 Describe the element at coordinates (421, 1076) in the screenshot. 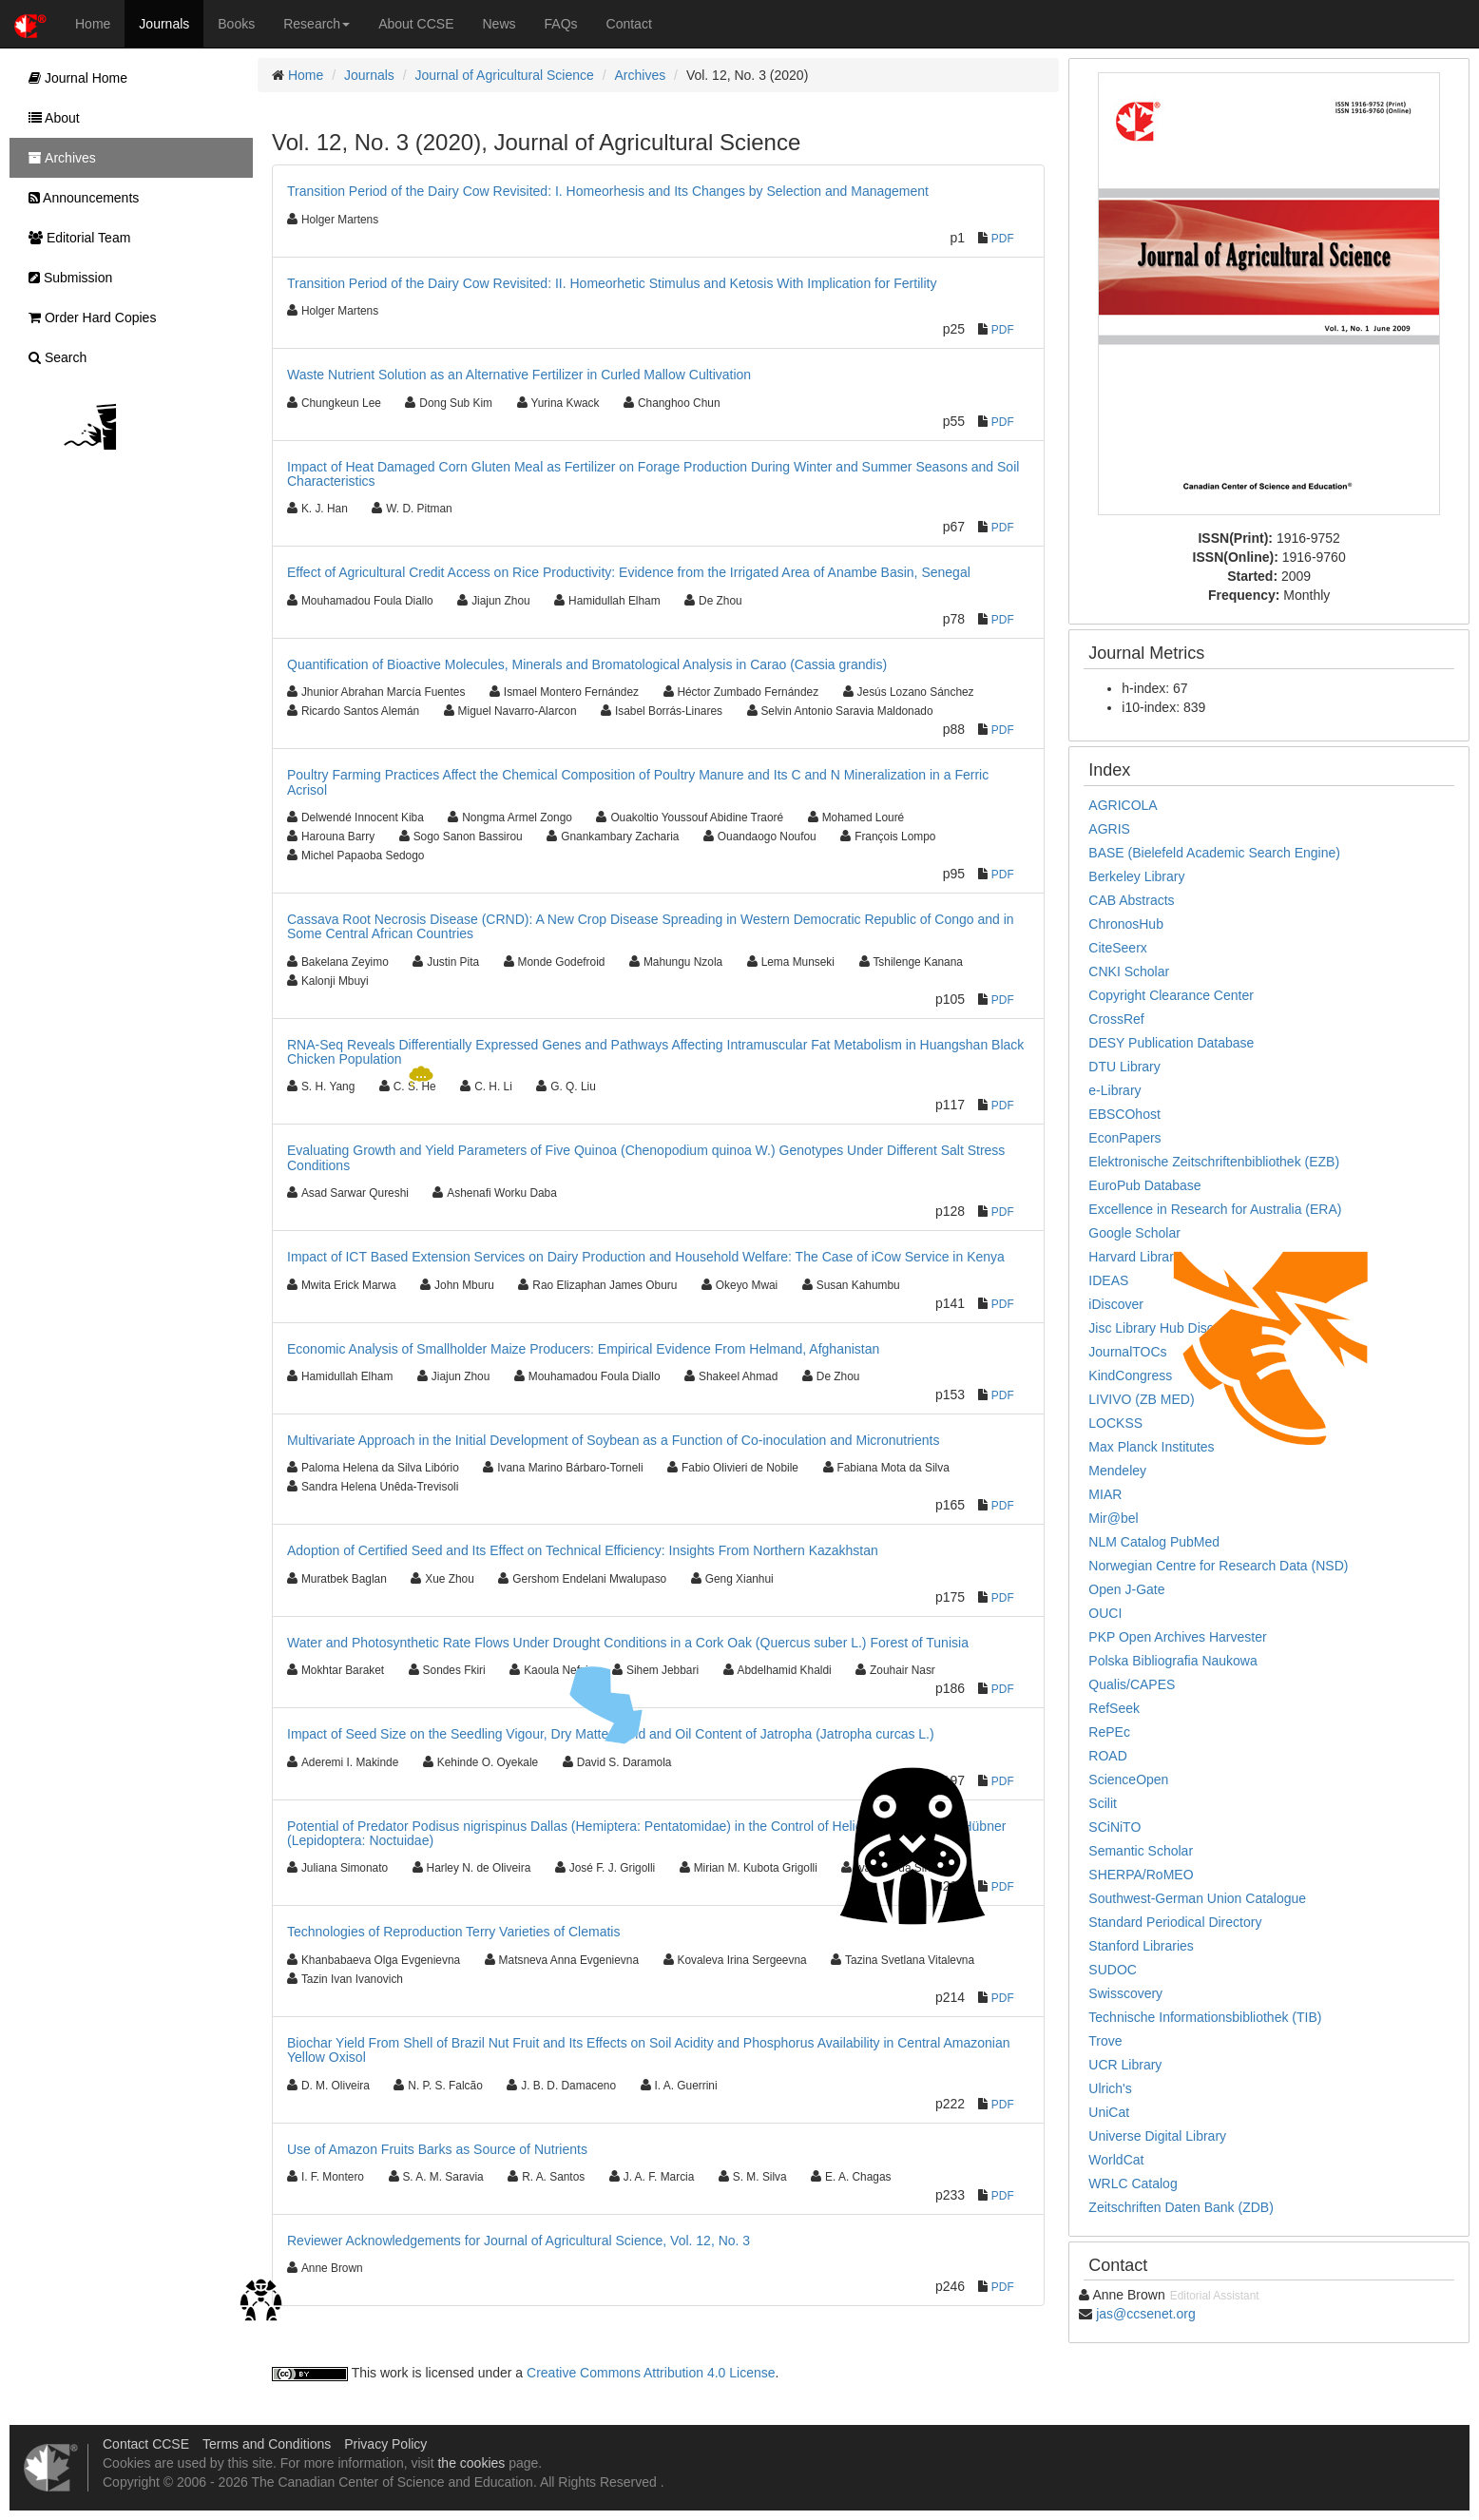

I see `indicates thinking or processing in progress` at that location.